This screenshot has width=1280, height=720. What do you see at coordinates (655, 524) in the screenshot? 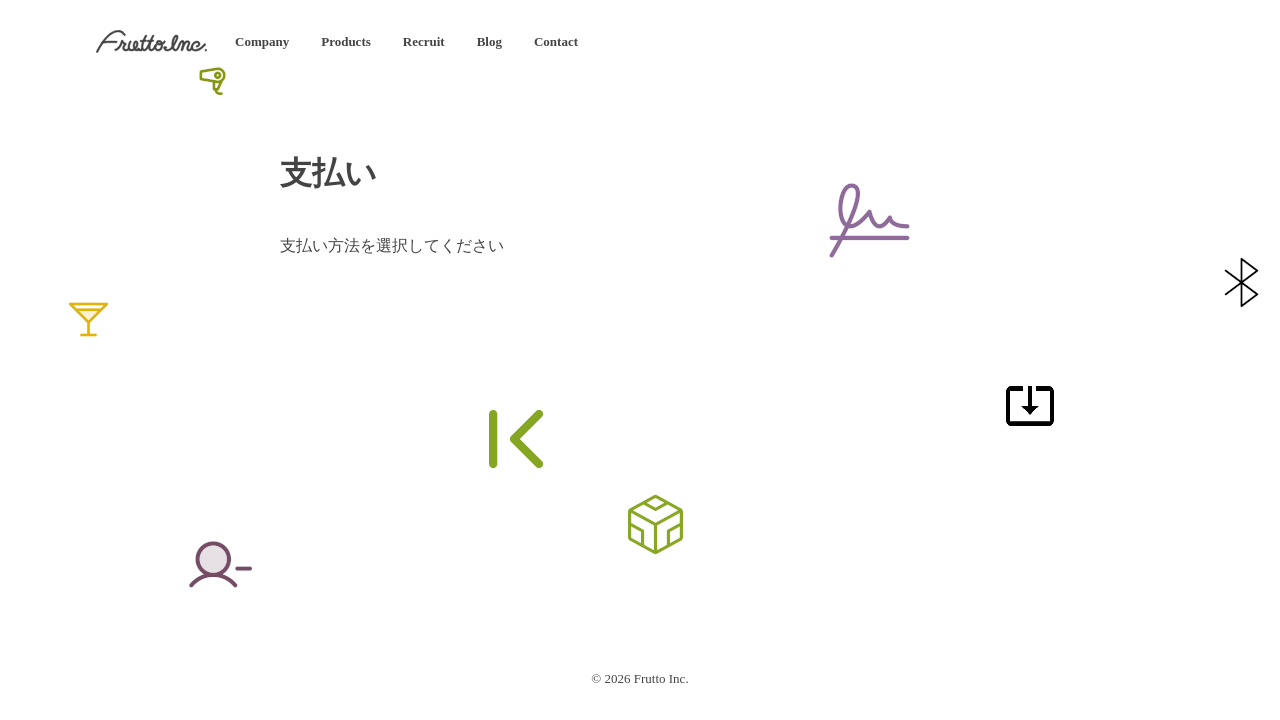
I see `open CodeSandbox development environment` at bounding box center [655, 524].